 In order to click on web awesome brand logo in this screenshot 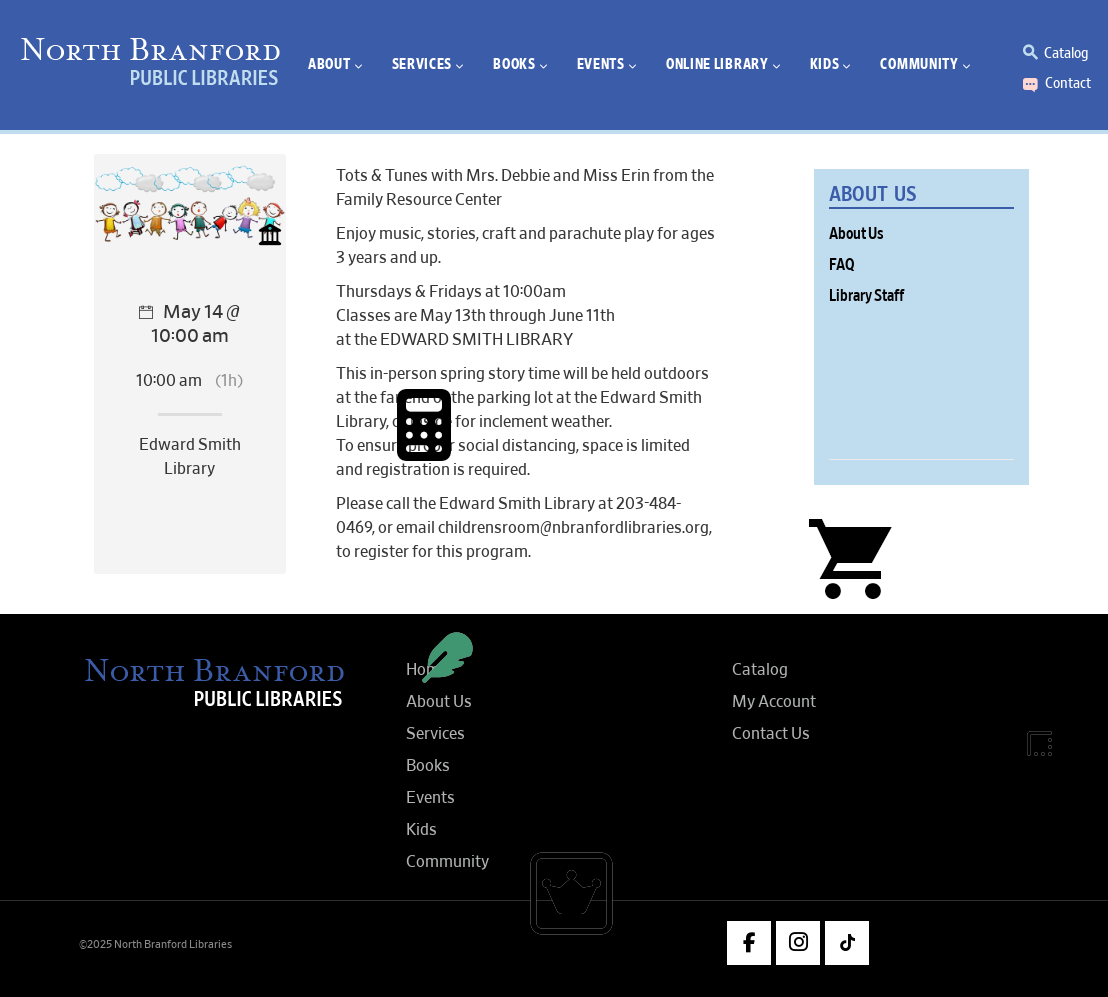, I will do `click(571, 893)`.